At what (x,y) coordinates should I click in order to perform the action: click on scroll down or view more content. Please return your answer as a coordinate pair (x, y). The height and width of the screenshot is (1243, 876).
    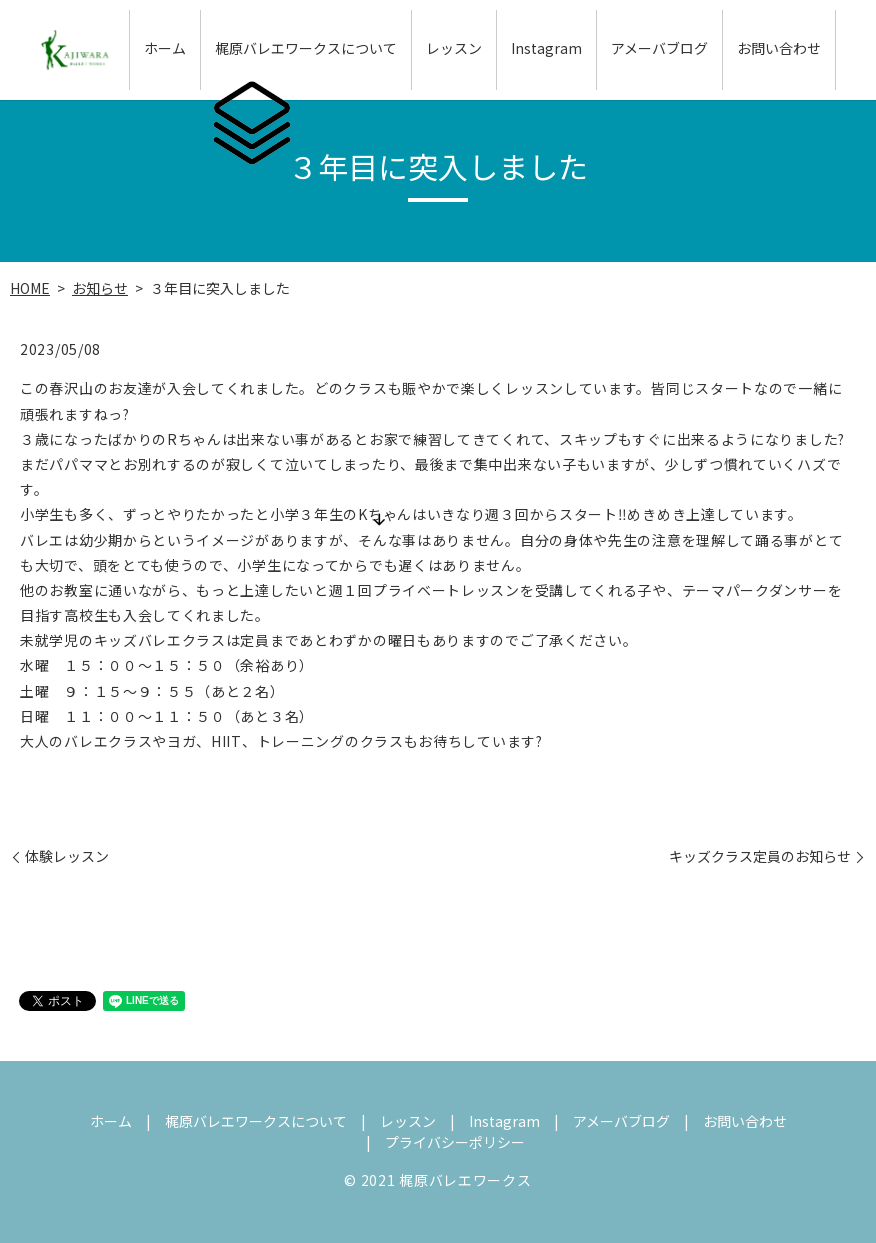
    Looking at the image, I should click on (379, 519).